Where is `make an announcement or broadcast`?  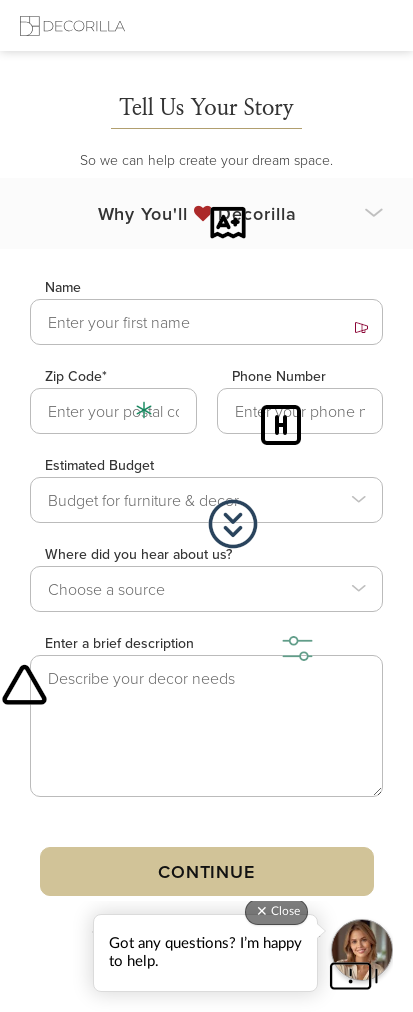
make an announcement or broadcast is located at coordinates (361, 328).